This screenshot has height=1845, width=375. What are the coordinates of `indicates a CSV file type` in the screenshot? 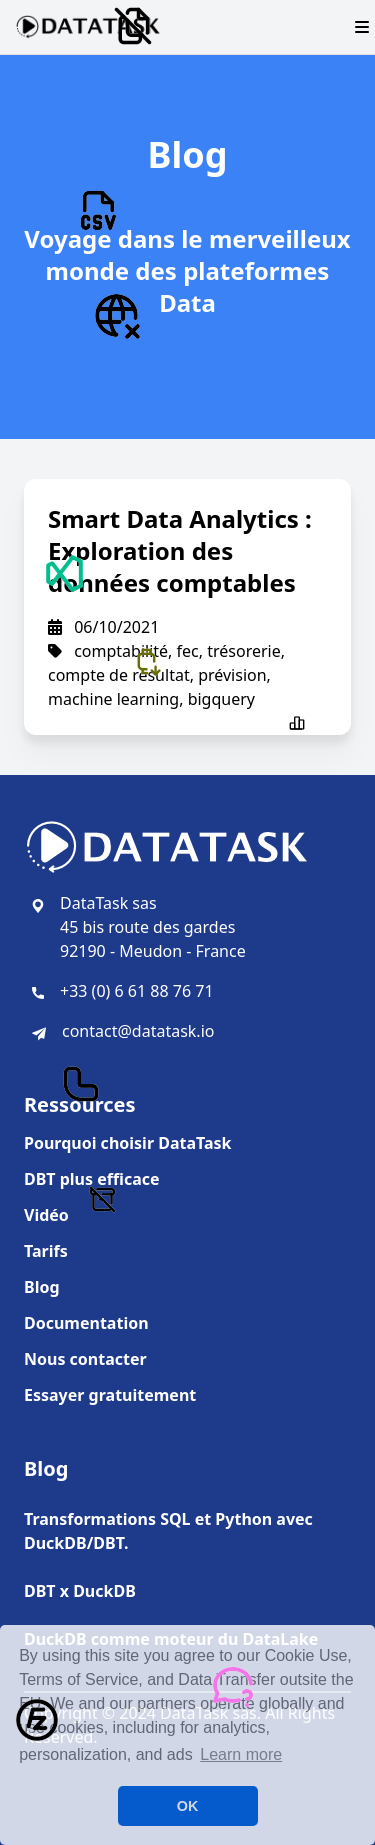 It's located at (98, 210).